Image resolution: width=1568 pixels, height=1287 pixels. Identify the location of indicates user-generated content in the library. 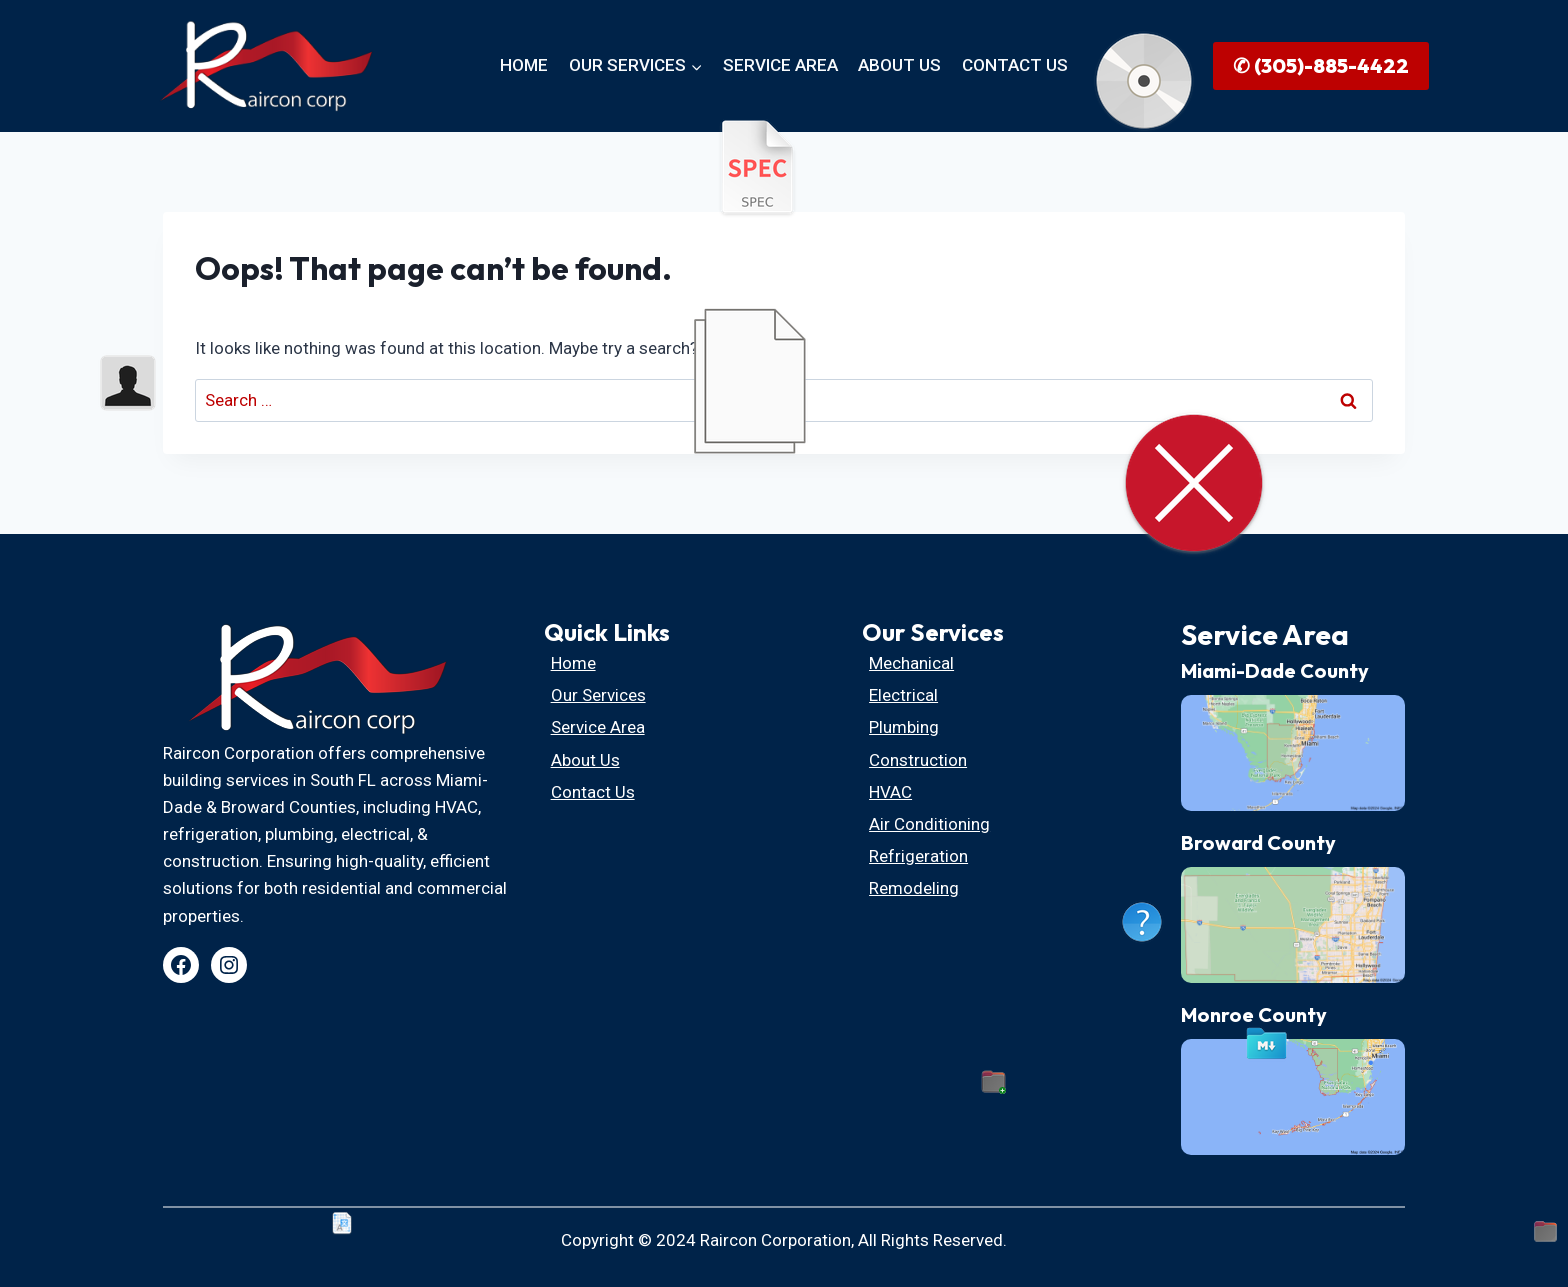
(93, 348).